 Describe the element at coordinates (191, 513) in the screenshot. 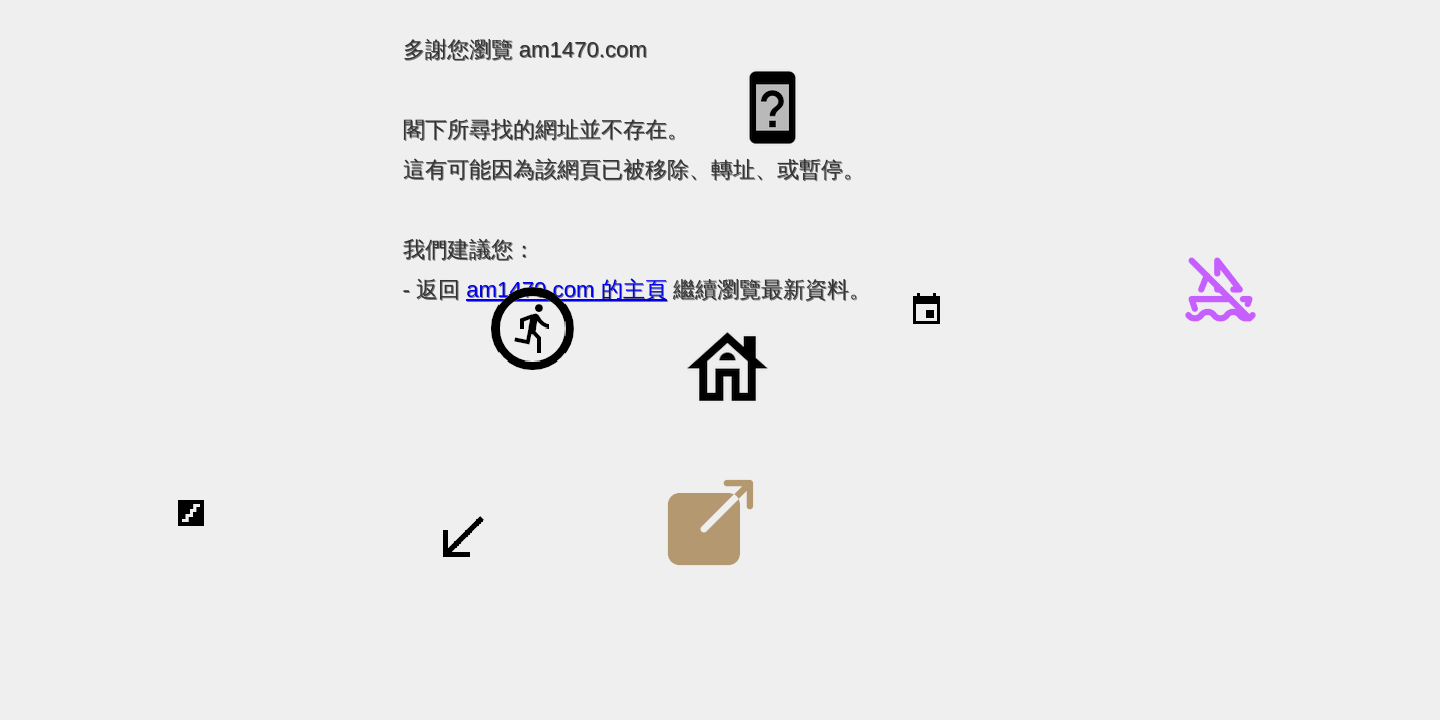

I see `indicates stairs or stairway access` at that location.